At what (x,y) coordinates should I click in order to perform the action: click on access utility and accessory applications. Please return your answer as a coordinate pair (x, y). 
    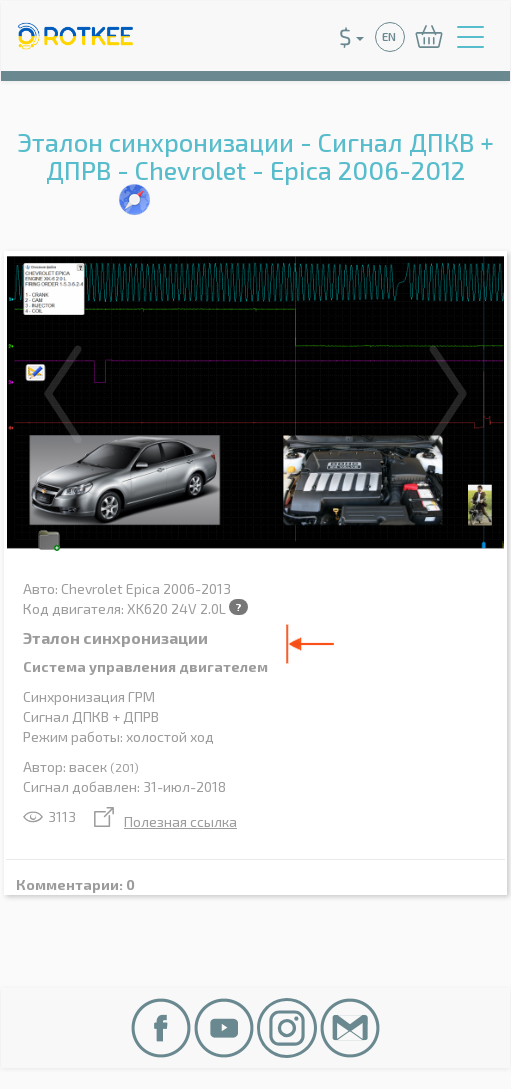
    Looking at the image, I should click on (35, 372).